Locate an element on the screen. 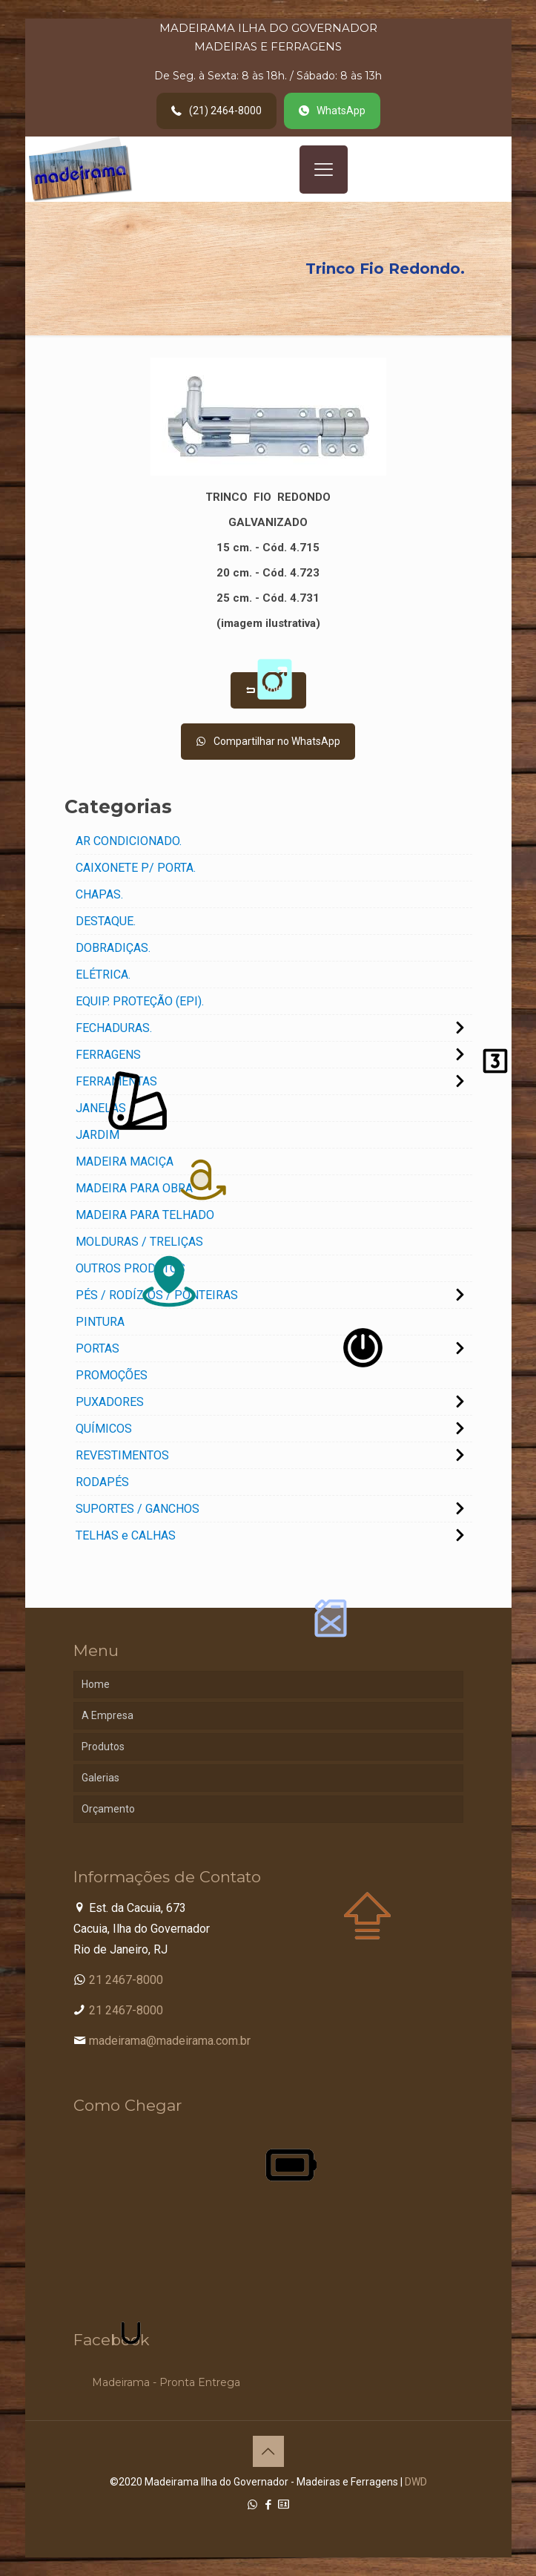  indicates male gender selection is located at coordinates (274, 679).